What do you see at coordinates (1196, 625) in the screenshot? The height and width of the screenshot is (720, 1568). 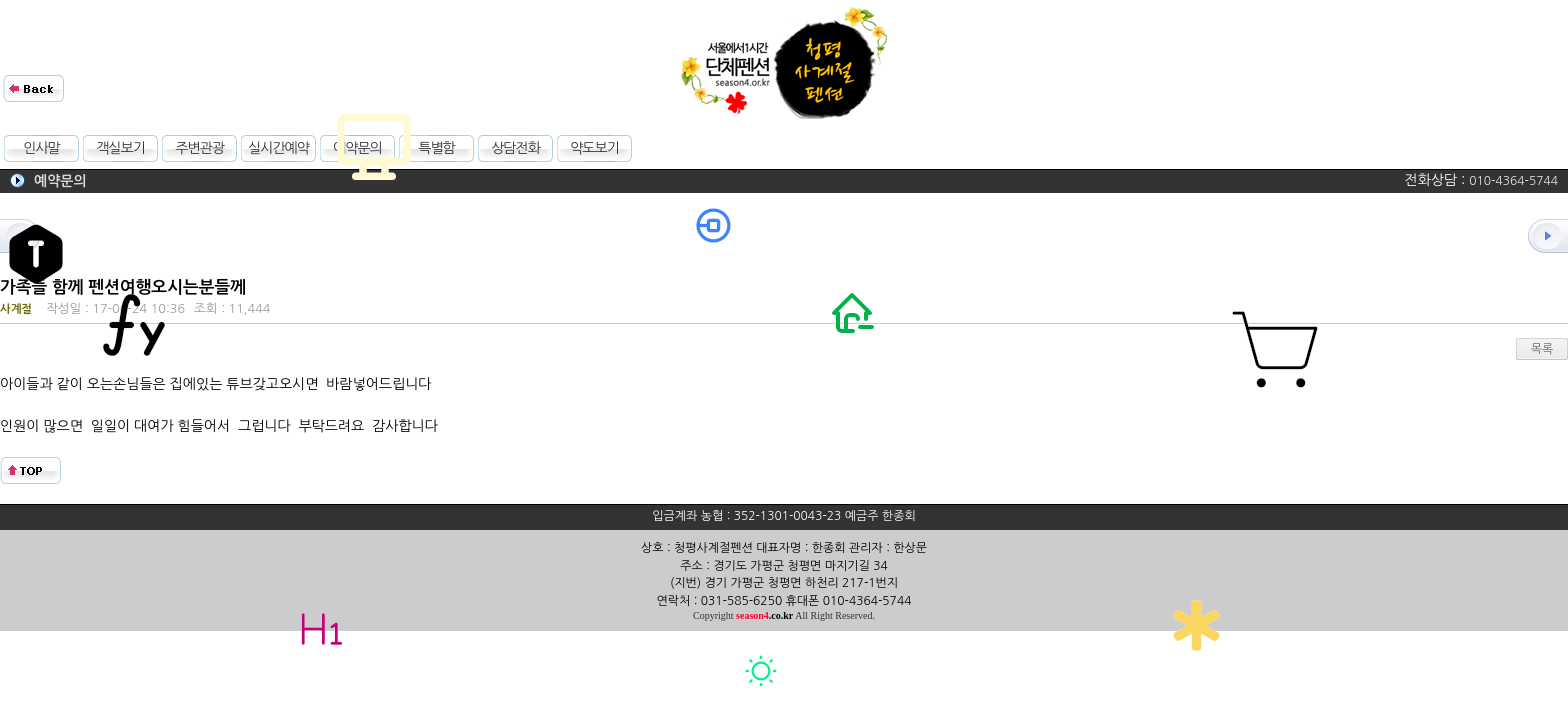 I see `access emergency medical services or health information` at bounding box center [1196, 625].